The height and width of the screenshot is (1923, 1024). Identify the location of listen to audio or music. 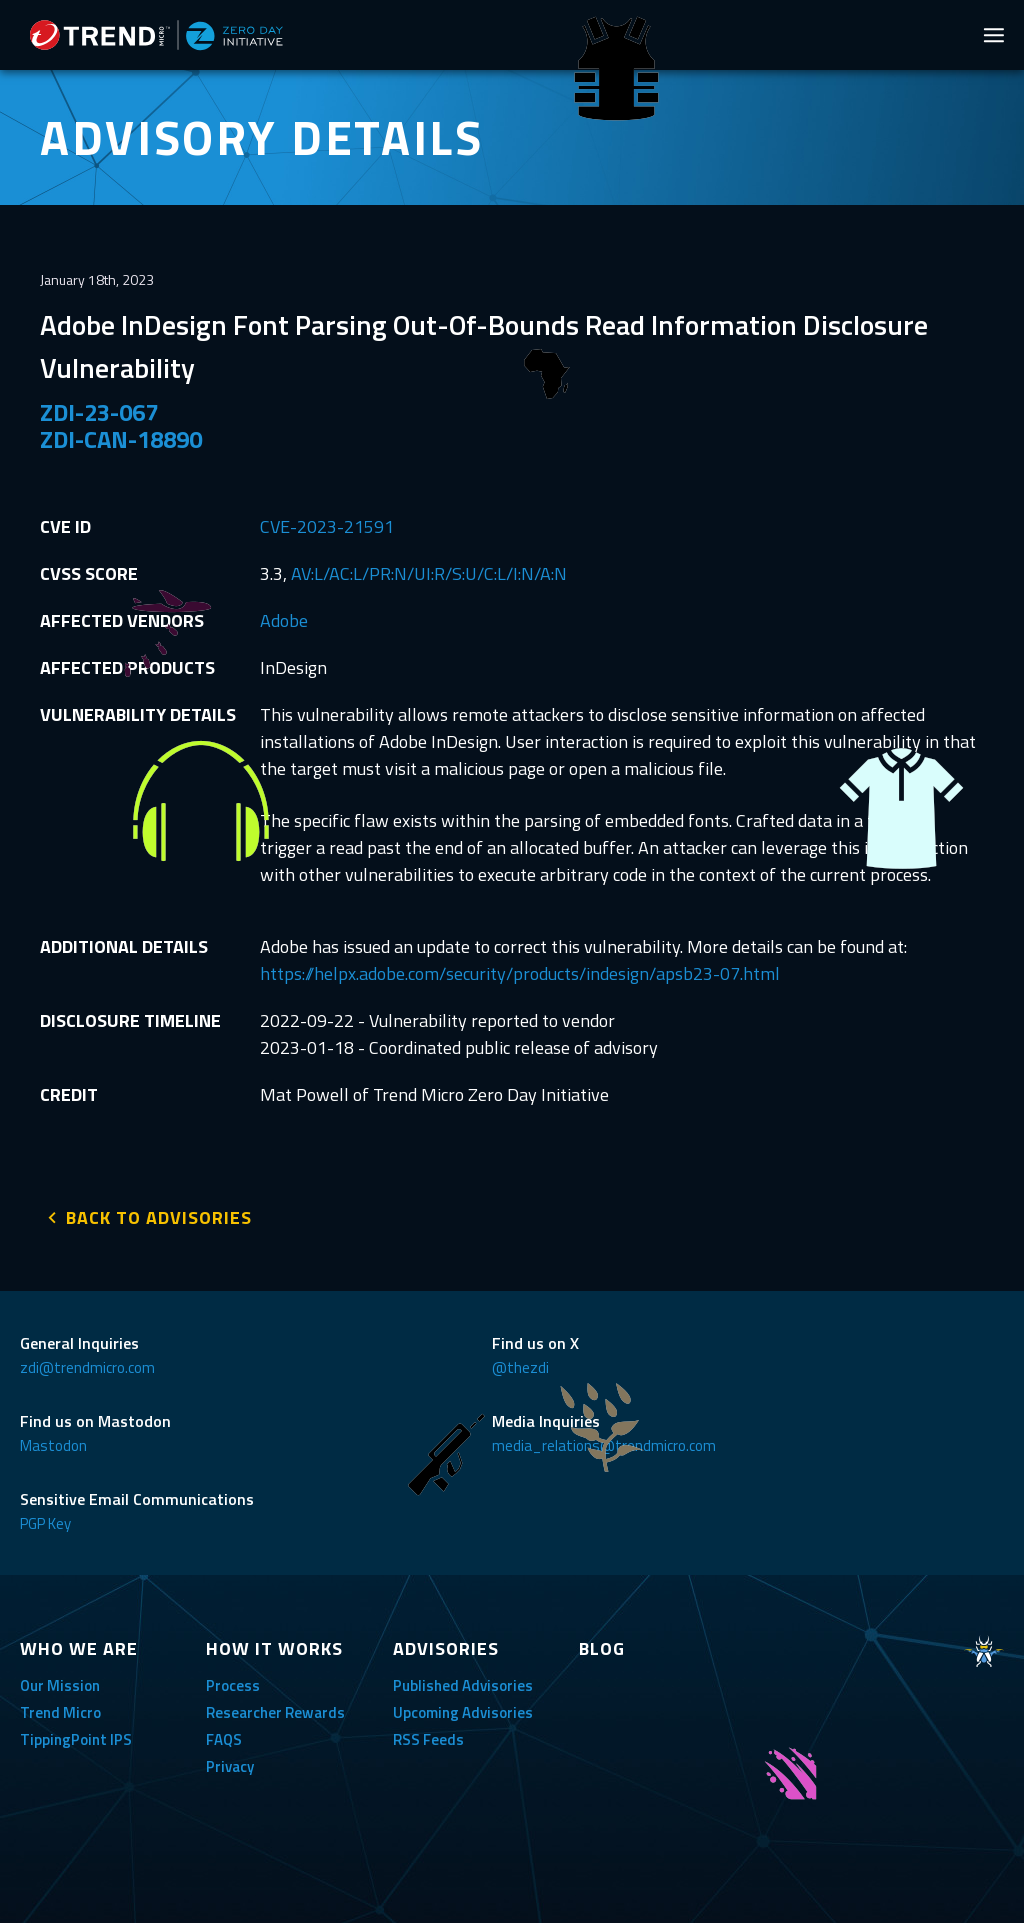
(201, 801).